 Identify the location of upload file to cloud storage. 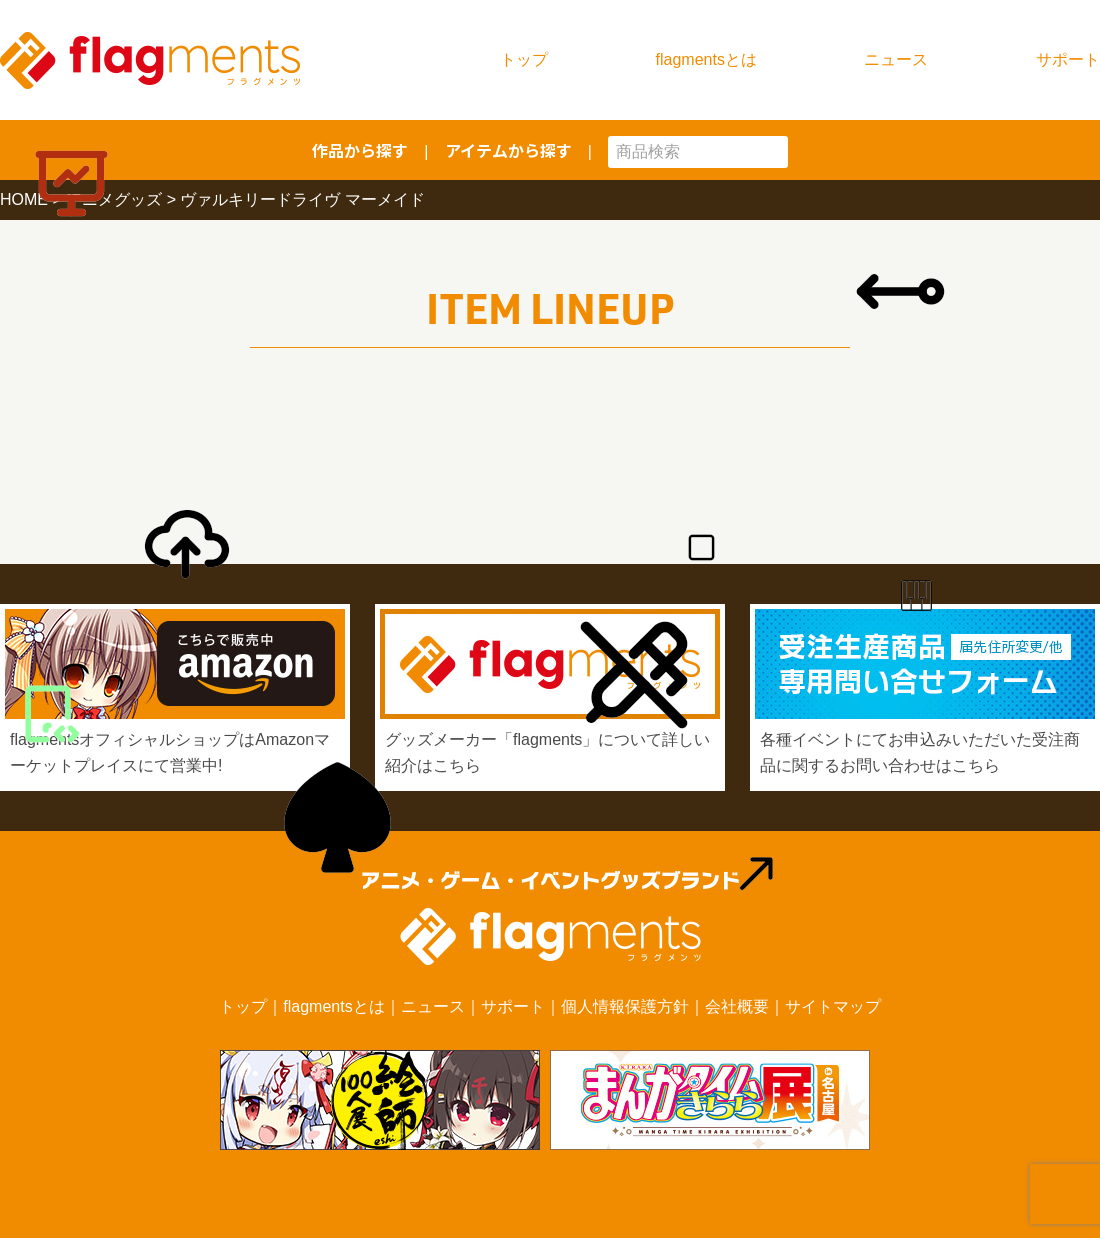
(185, 540).